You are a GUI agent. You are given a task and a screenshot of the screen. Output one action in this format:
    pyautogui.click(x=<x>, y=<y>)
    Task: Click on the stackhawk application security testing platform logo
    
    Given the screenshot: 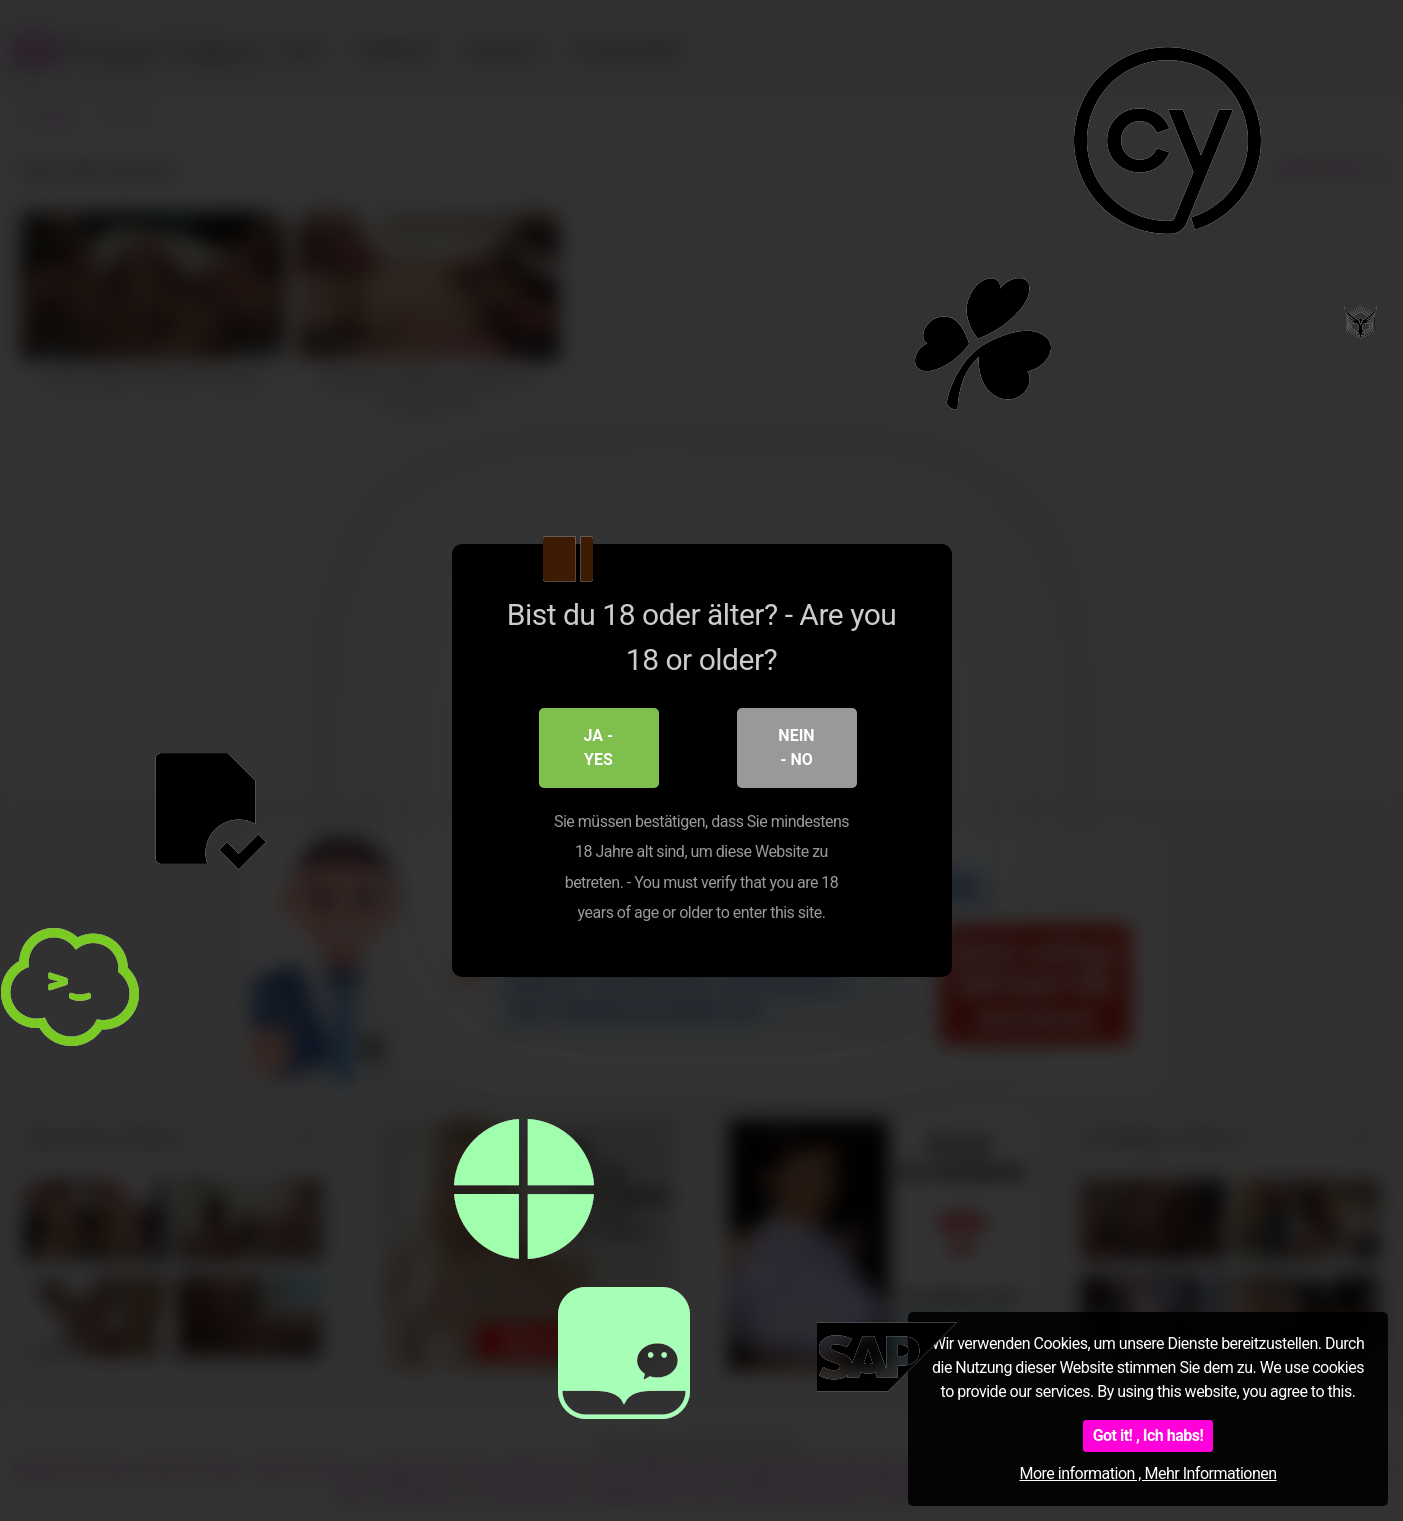 What is the action you would take?
    pyautogui.click(x=1360, y=322)
    